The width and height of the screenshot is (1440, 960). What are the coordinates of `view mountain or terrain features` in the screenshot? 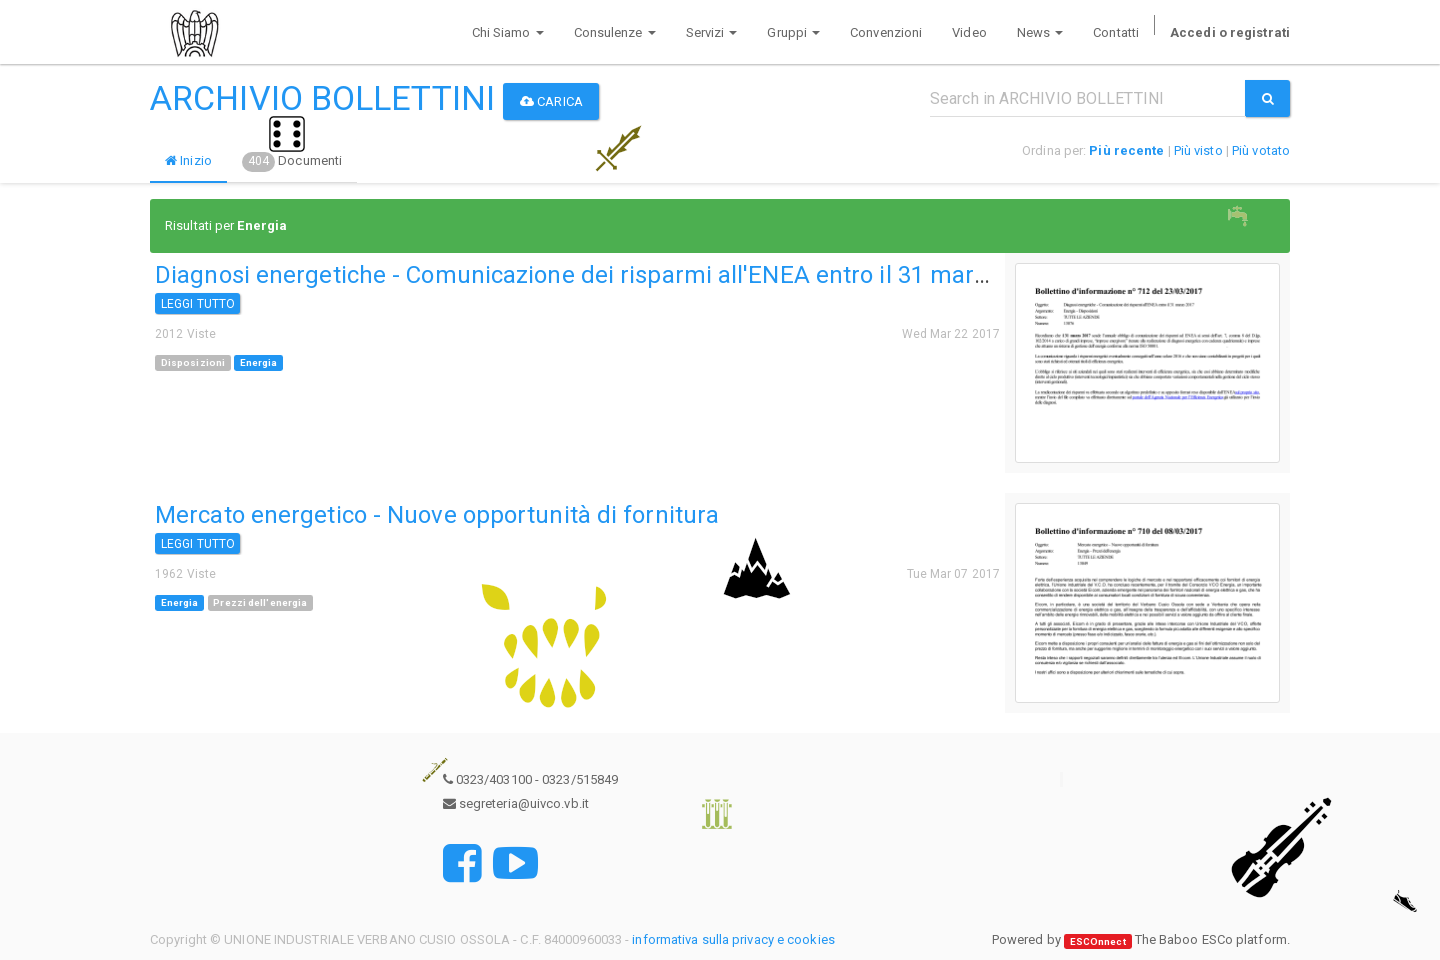 It's located at (757, 571).